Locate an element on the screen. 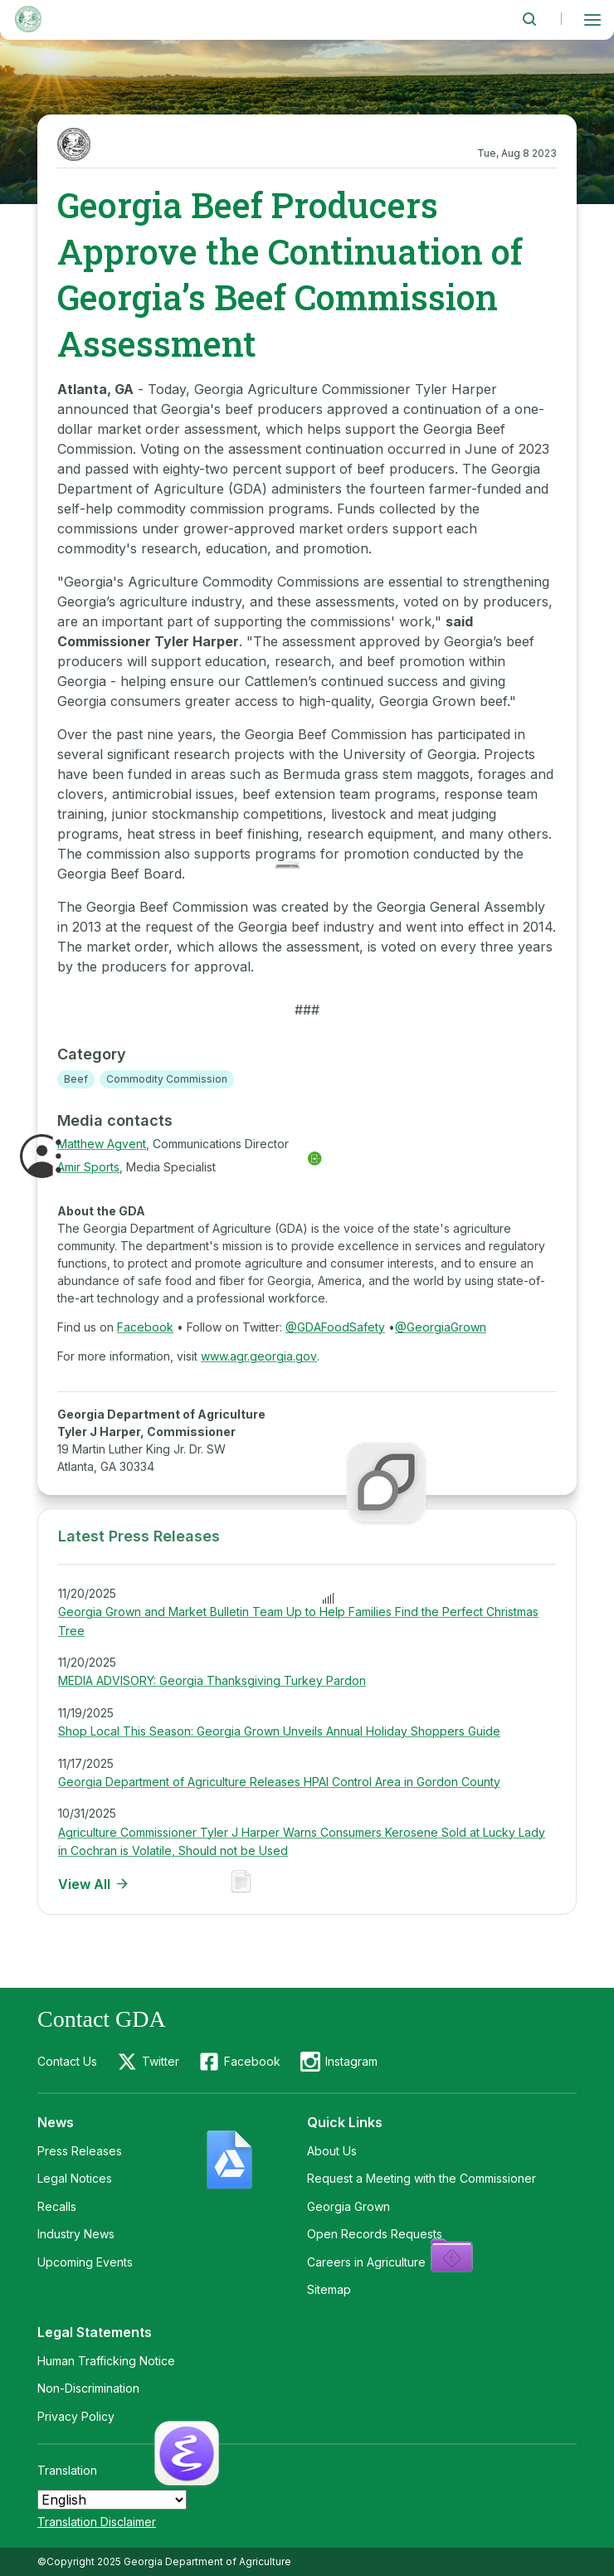 The width and height of the screenshot is (614, 2576). a google drive shortcut or linked file is located at coordinates (229, 2160).